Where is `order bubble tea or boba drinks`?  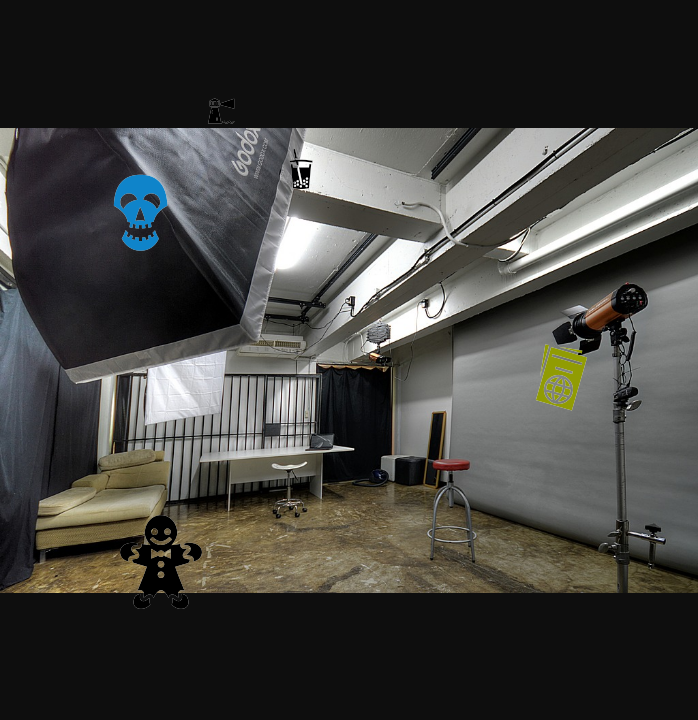
order bubble tea or boba drinks is located at coordinates (301, 169).